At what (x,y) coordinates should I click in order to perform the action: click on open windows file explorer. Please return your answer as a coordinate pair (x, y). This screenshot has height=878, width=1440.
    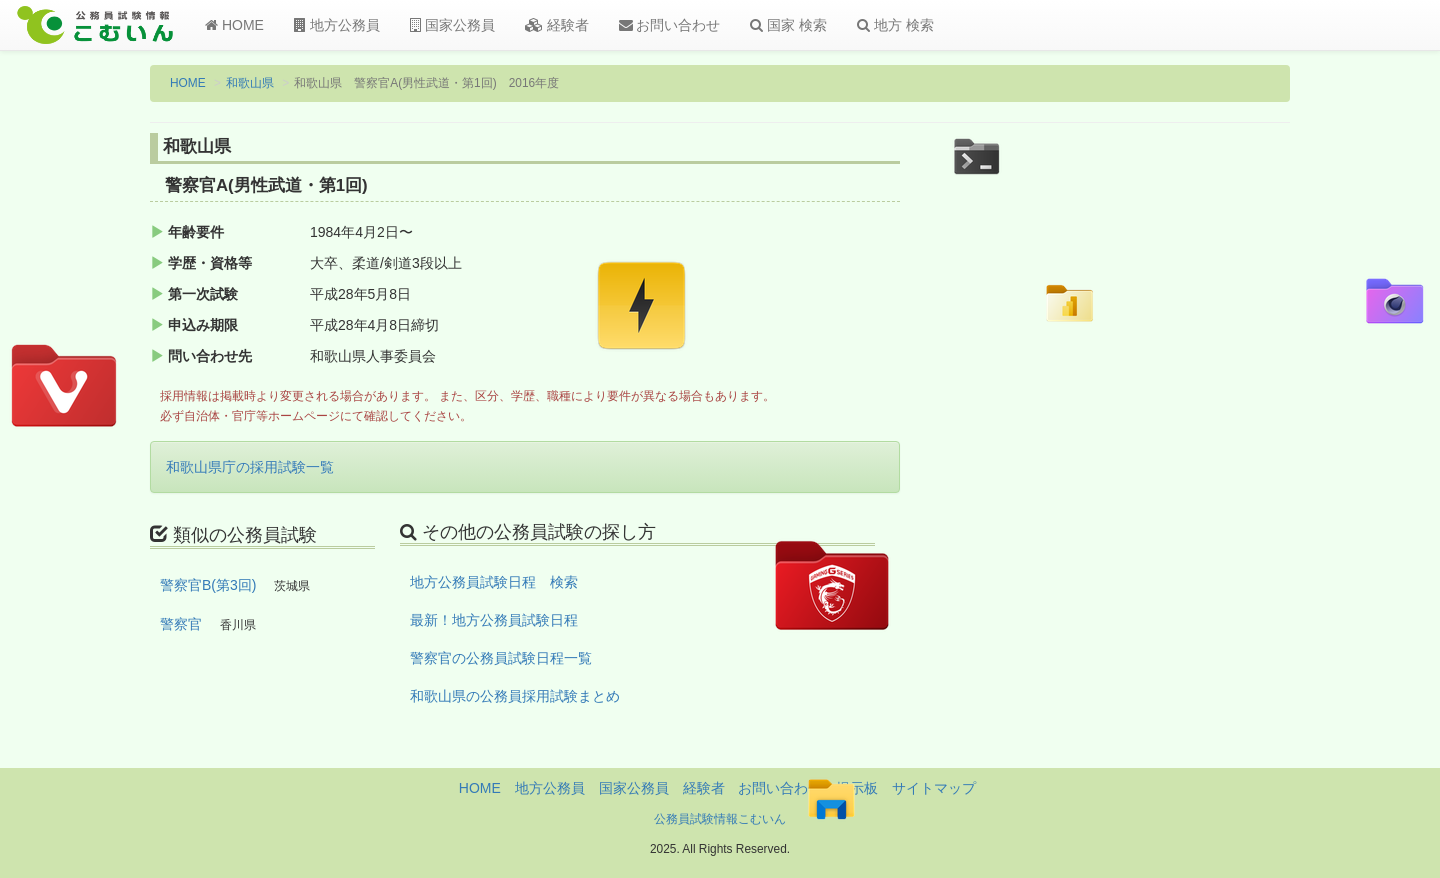
    Looking at the image, I should click on (831, 798).